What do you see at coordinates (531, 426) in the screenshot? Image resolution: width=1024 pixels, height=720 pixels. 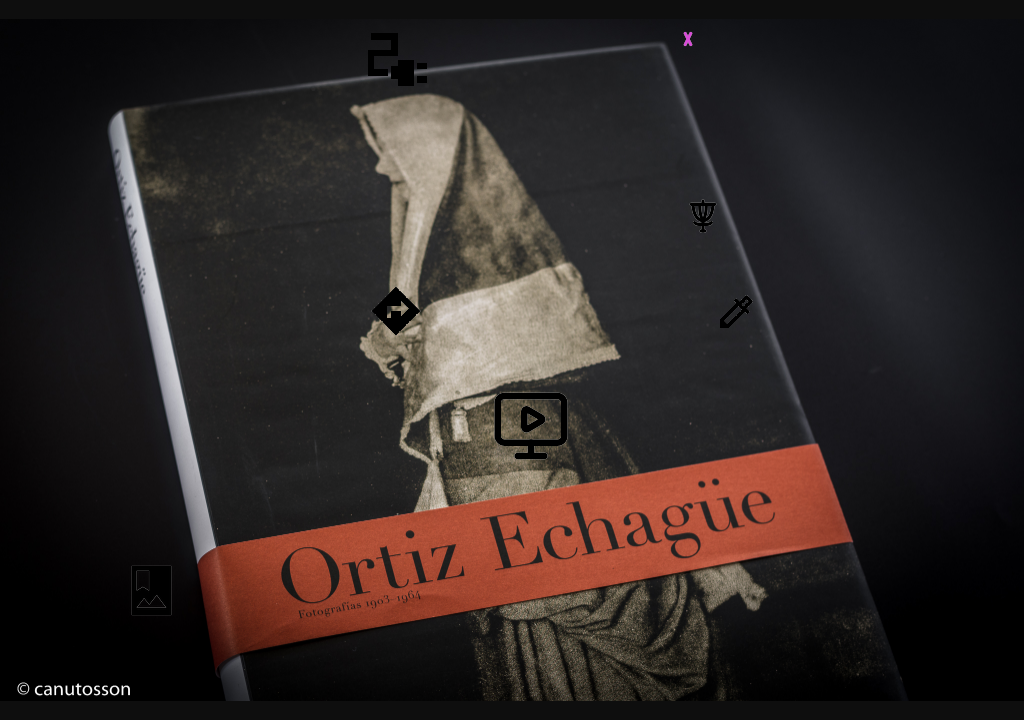 I see `play video on display` at bounding box center [531, 426].